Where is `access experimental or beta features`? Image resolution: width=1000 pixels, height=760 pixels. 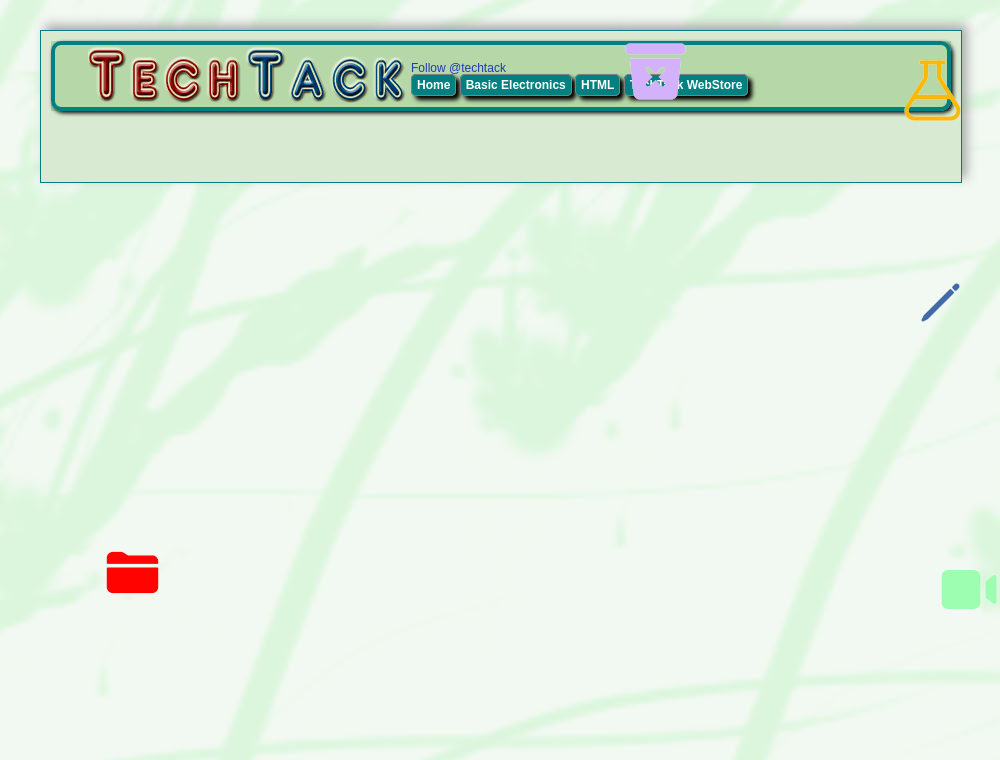
access experimental or beta features is located at coordinates (932, 90).